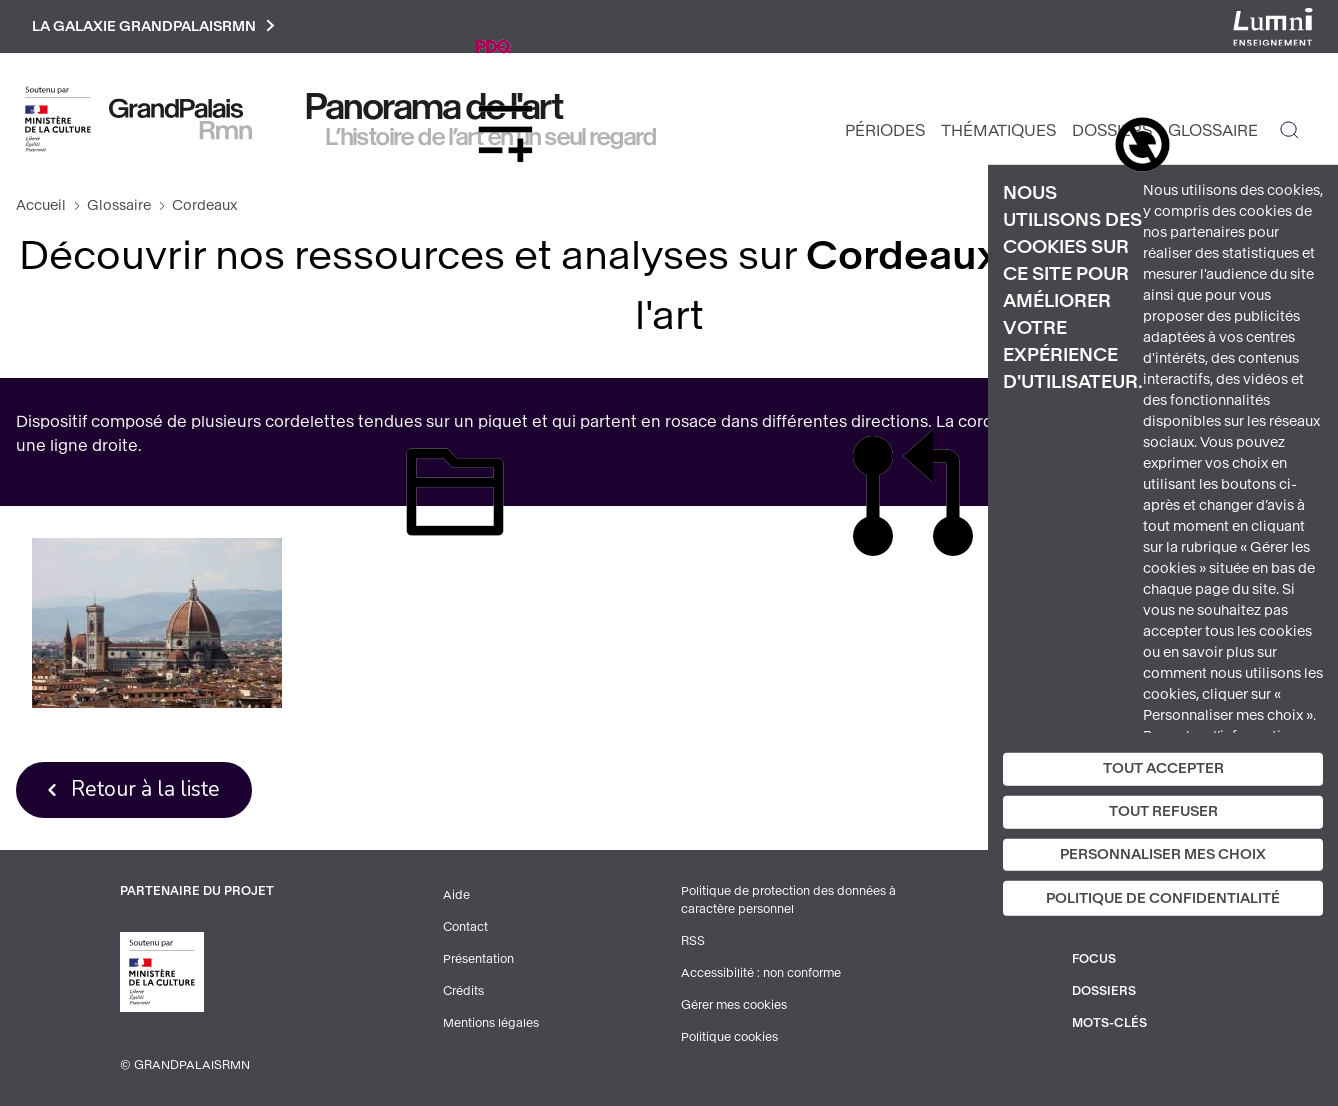  What do you see at coordinates (455, 492) in the screenshot?
I see `open folder to view files` at bounding box center [455, 492].